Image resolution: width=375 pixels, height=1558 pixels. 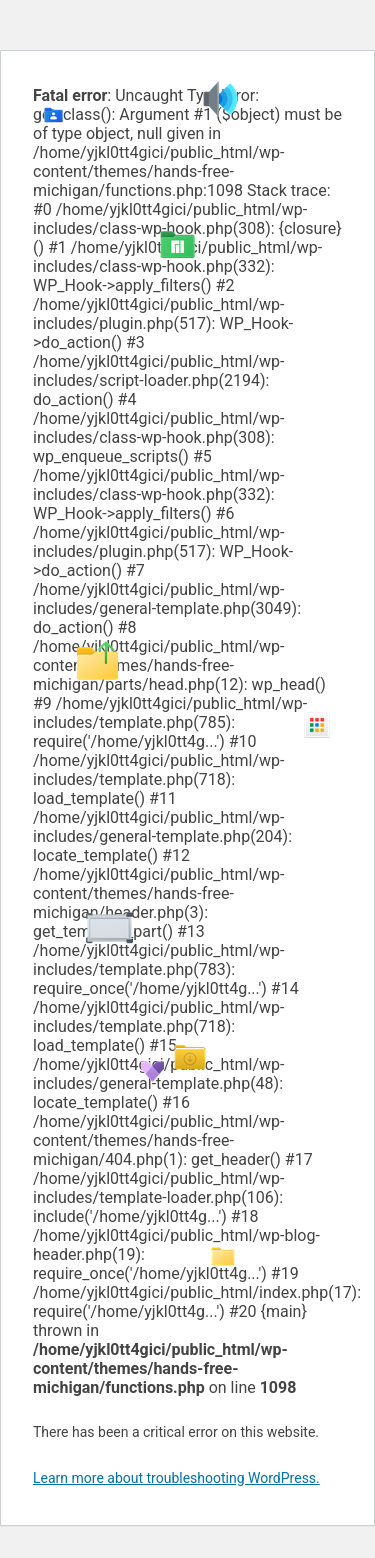 What do you see at coordinates (190, 1057) in the screenshot?
I see `access your downloads folder` at bounding box center [190, 1057].